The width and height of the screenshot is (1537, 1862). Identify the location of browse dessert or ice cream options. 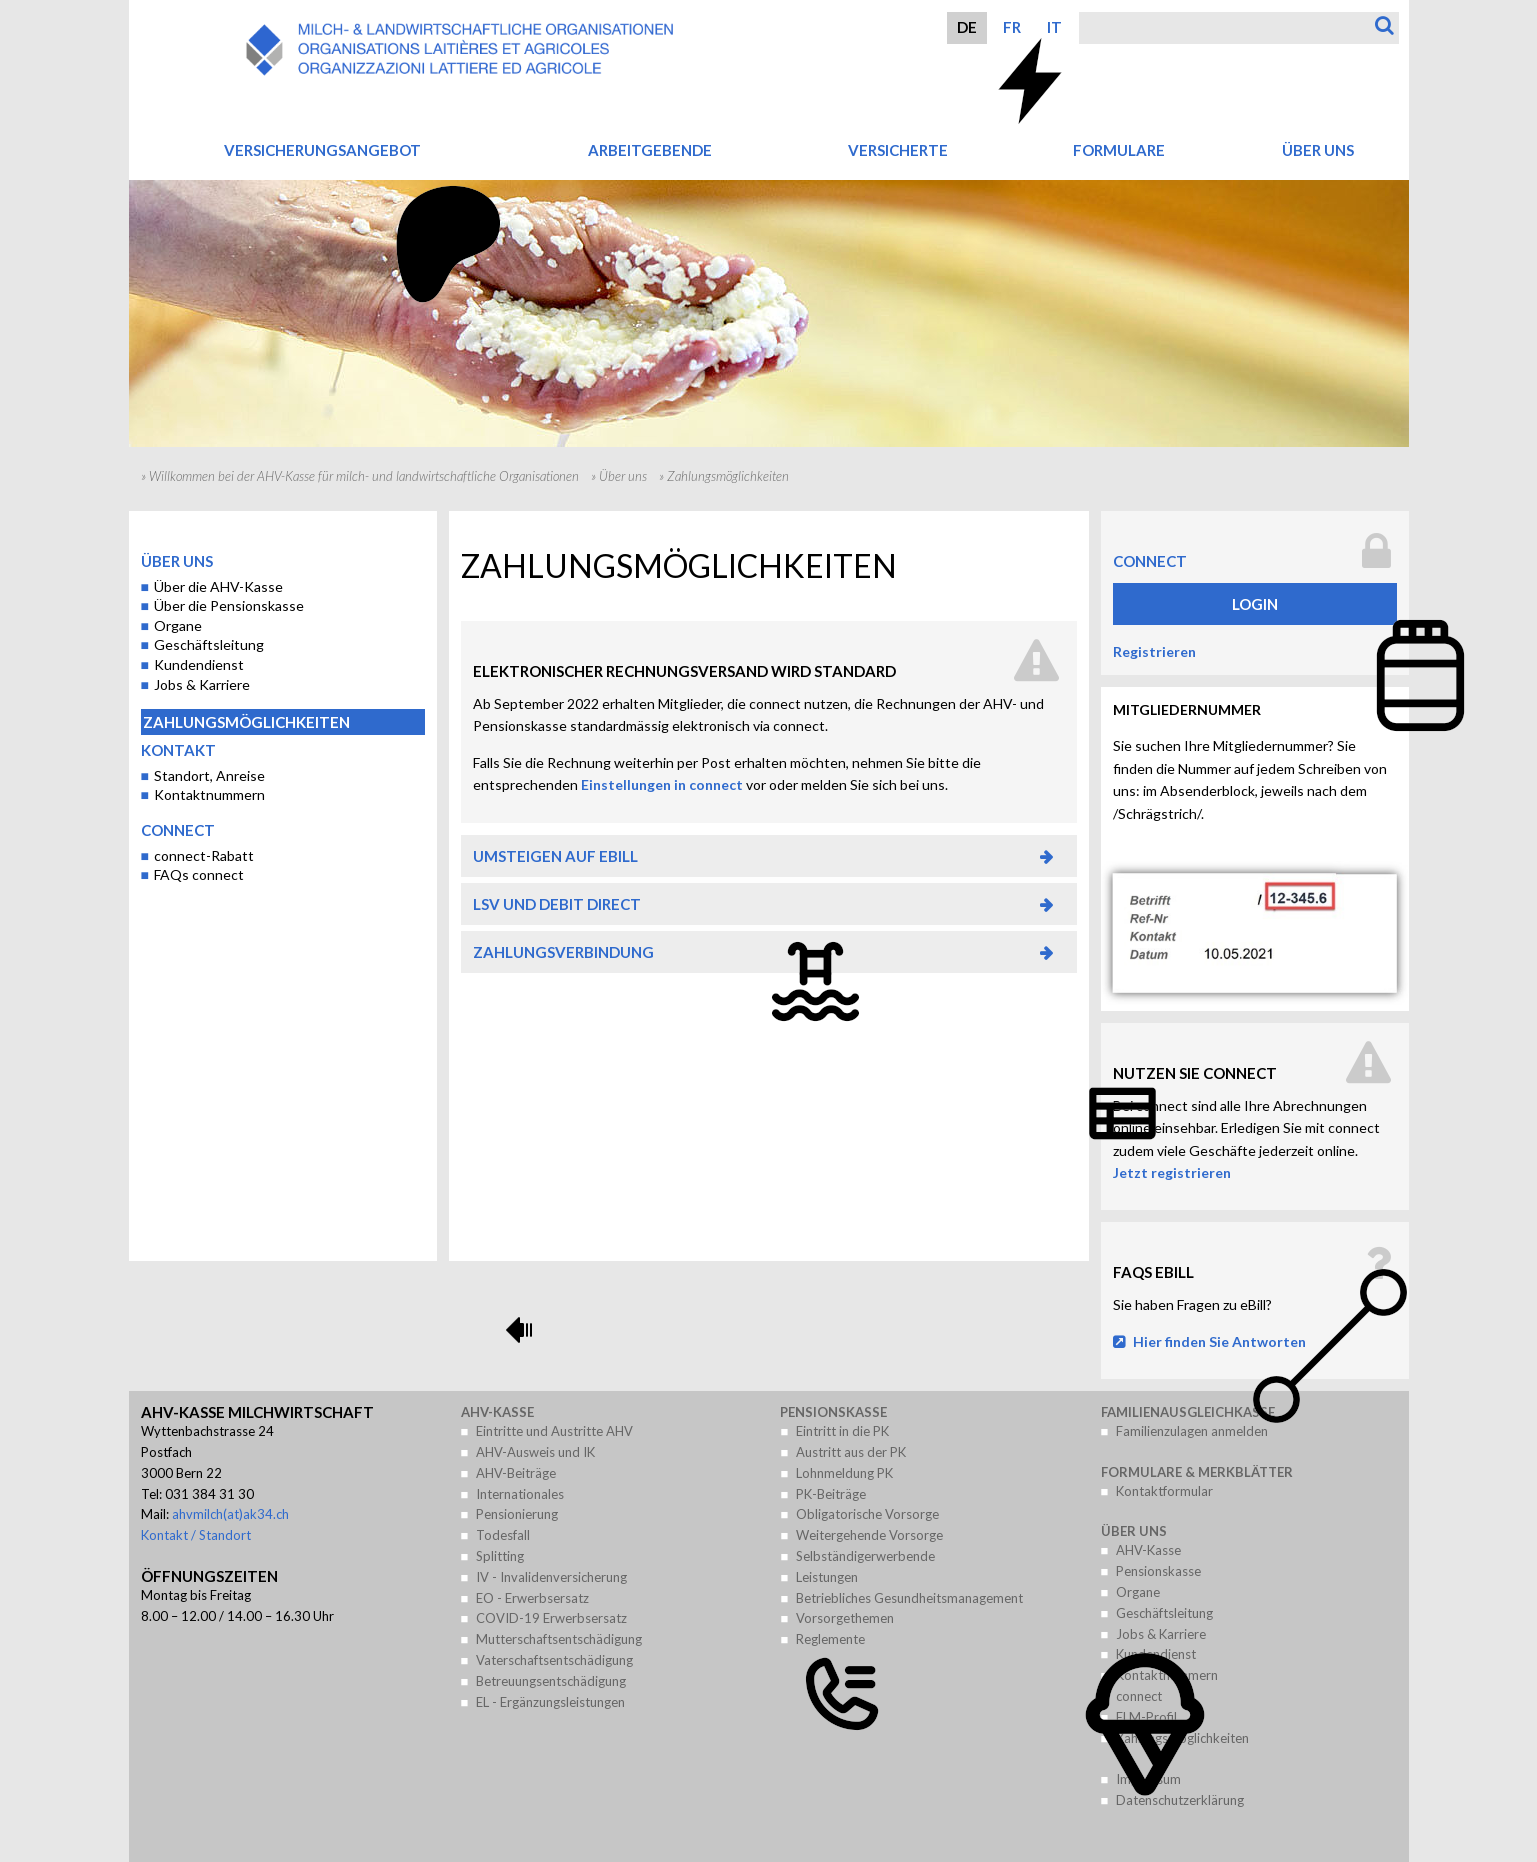
(1145, 1722).